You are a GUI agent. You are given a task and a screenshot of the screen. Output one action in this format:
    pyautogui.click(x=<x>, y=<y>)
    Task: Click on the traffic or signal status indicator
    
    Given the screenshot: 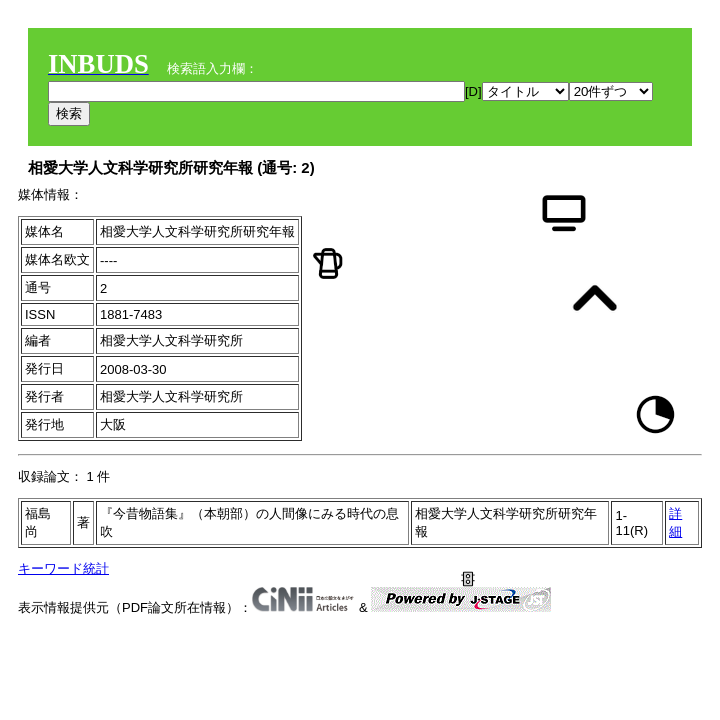 What is the action you would take?
    pyautogui.click(x=468, y=579)
    